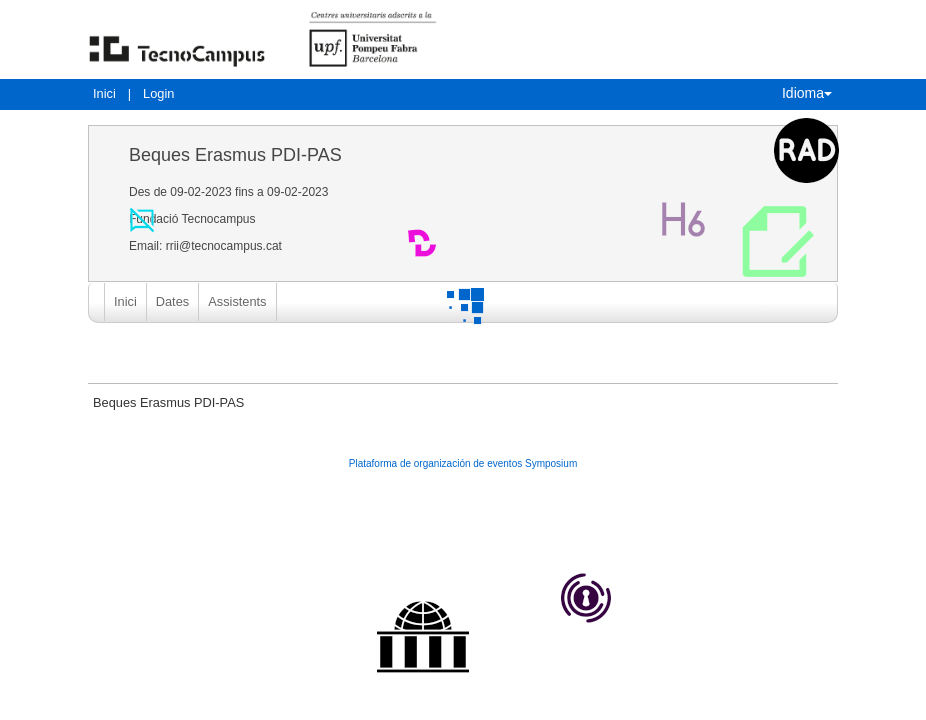 This screenshot has height=720, width=926. What do you see at coordinates (806, 150) in the screenshot?
I see `launch RAD Studio application` at bounding box center [806, 150].